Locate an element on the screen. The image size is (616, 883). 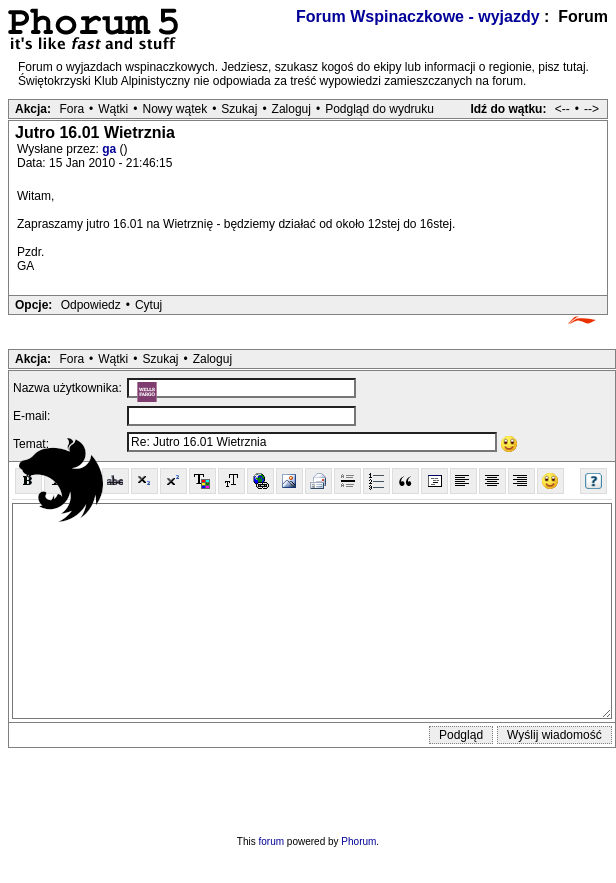
NestJS framework logo is located at coordinates (61, 480).